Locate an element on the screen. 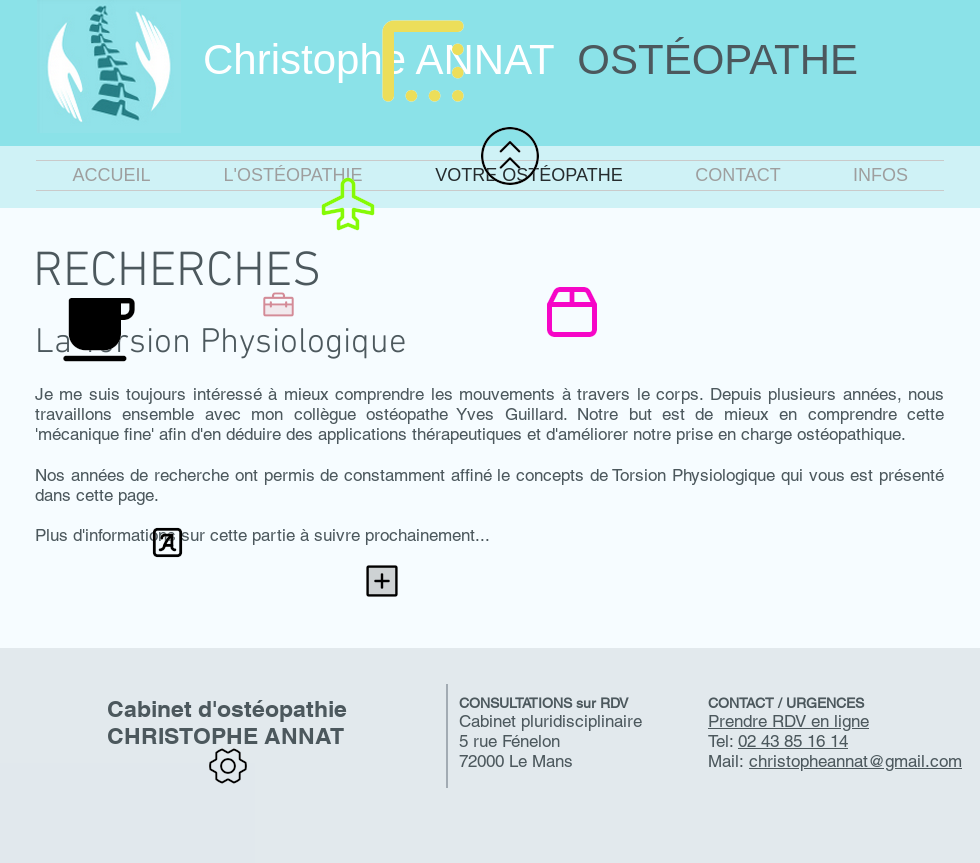 This screenshot has width=980, height=863. access settings or preferences is located at coordinates (228, 766).